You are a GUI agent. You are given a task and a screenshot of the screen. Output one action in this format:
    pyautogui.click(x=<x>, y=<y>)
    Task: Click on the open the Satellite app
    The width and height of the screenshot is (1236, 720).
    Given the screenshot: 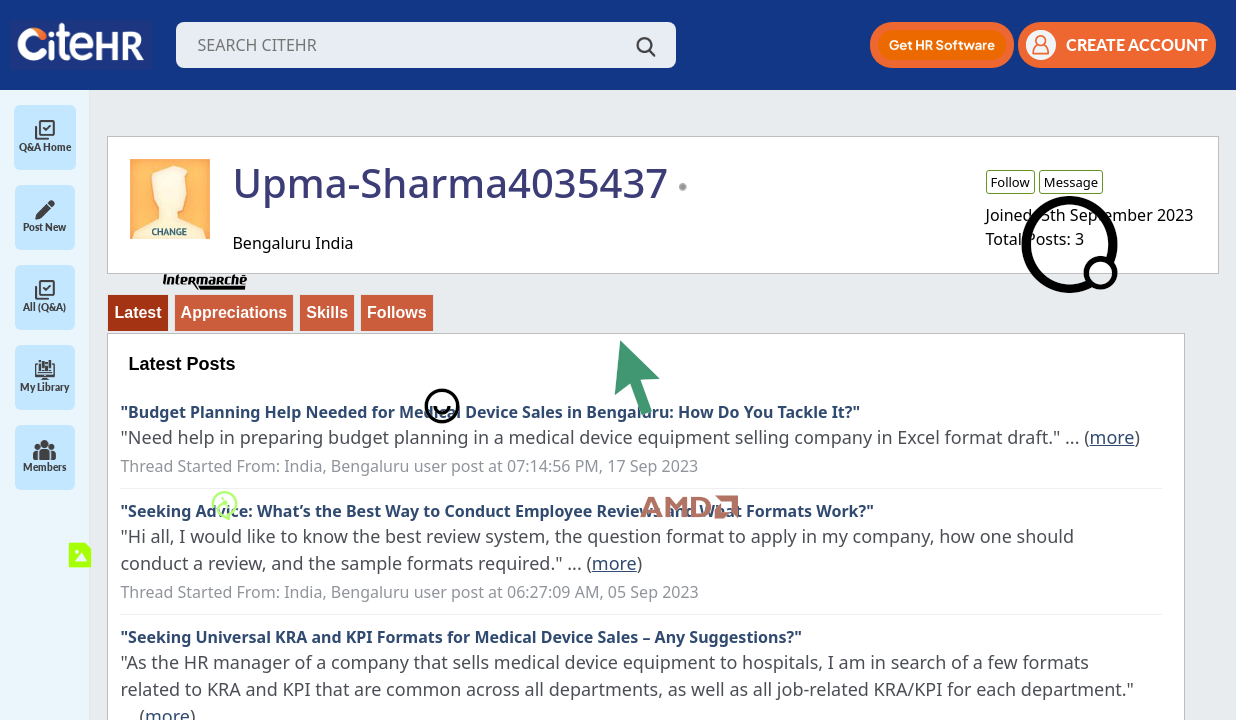 What is the action you would take?
    pyautogui.click(x=224, y=505)
    